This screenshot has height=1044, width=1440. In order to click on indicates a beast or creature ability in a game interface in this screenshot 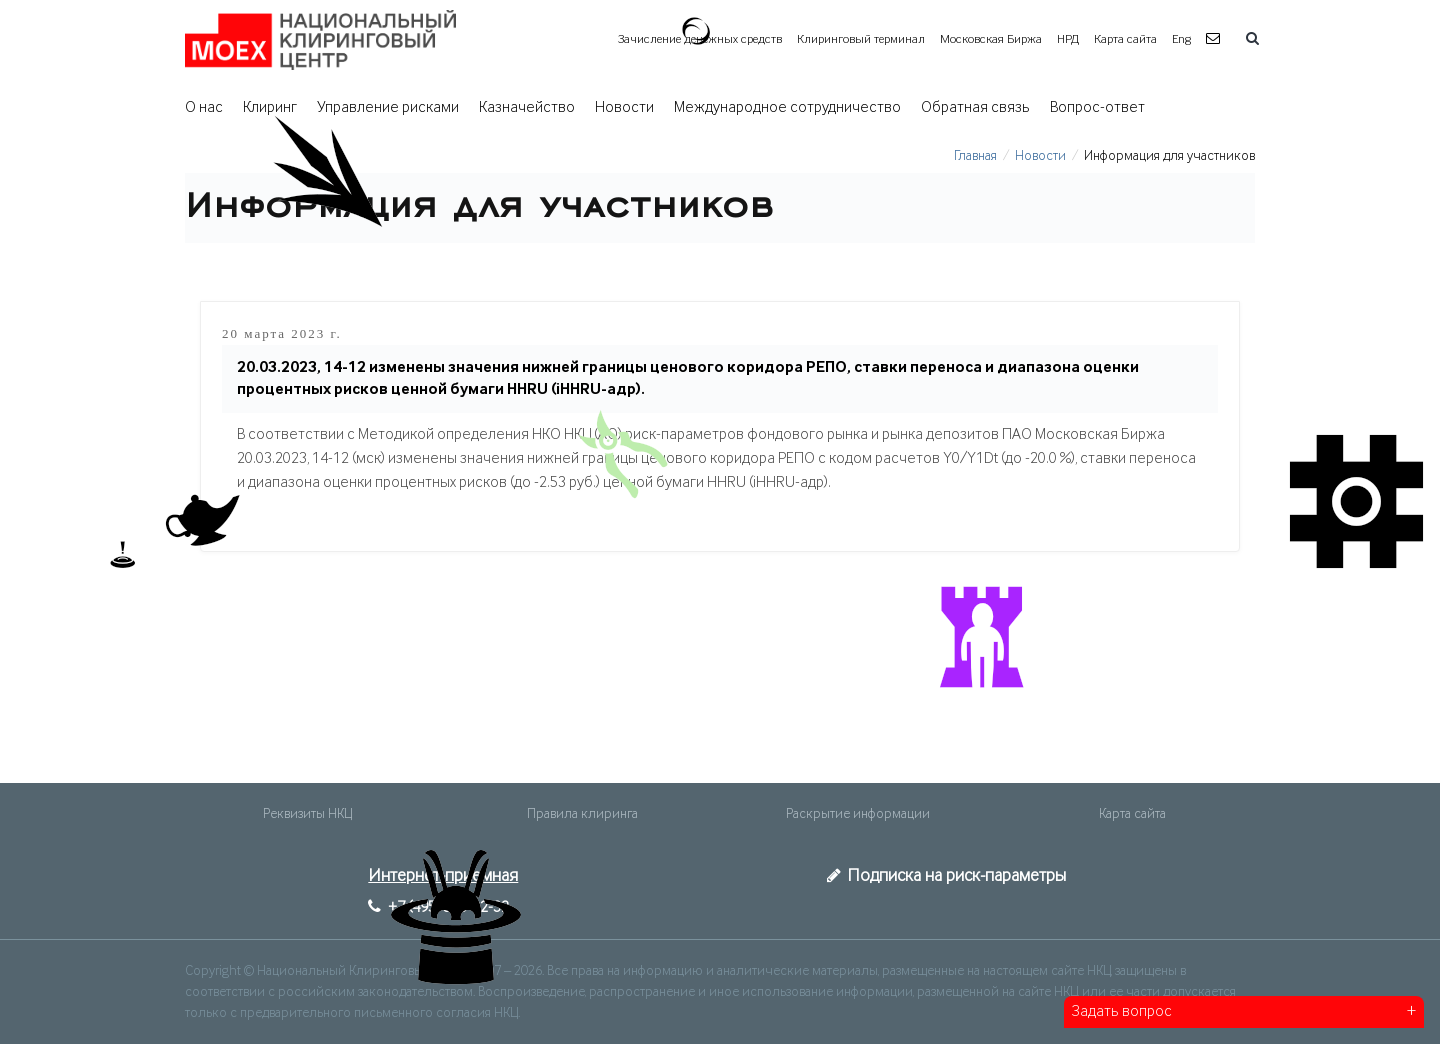, I will do `click(696, 31)`.